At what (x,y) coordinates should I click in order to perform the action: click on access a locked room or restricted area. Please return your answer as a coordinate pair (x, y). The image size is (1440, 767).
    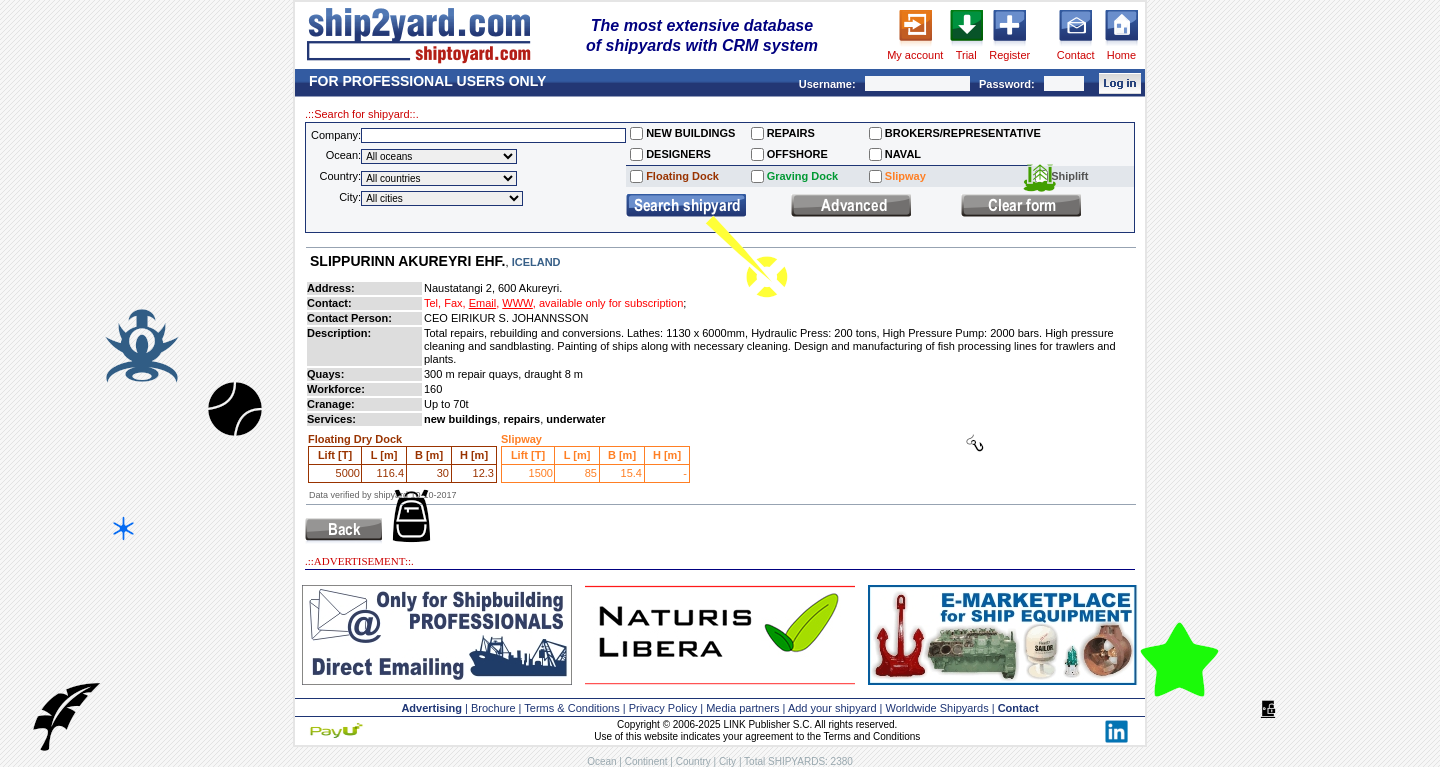
    Looking at the image, I should click on (1268, 709).